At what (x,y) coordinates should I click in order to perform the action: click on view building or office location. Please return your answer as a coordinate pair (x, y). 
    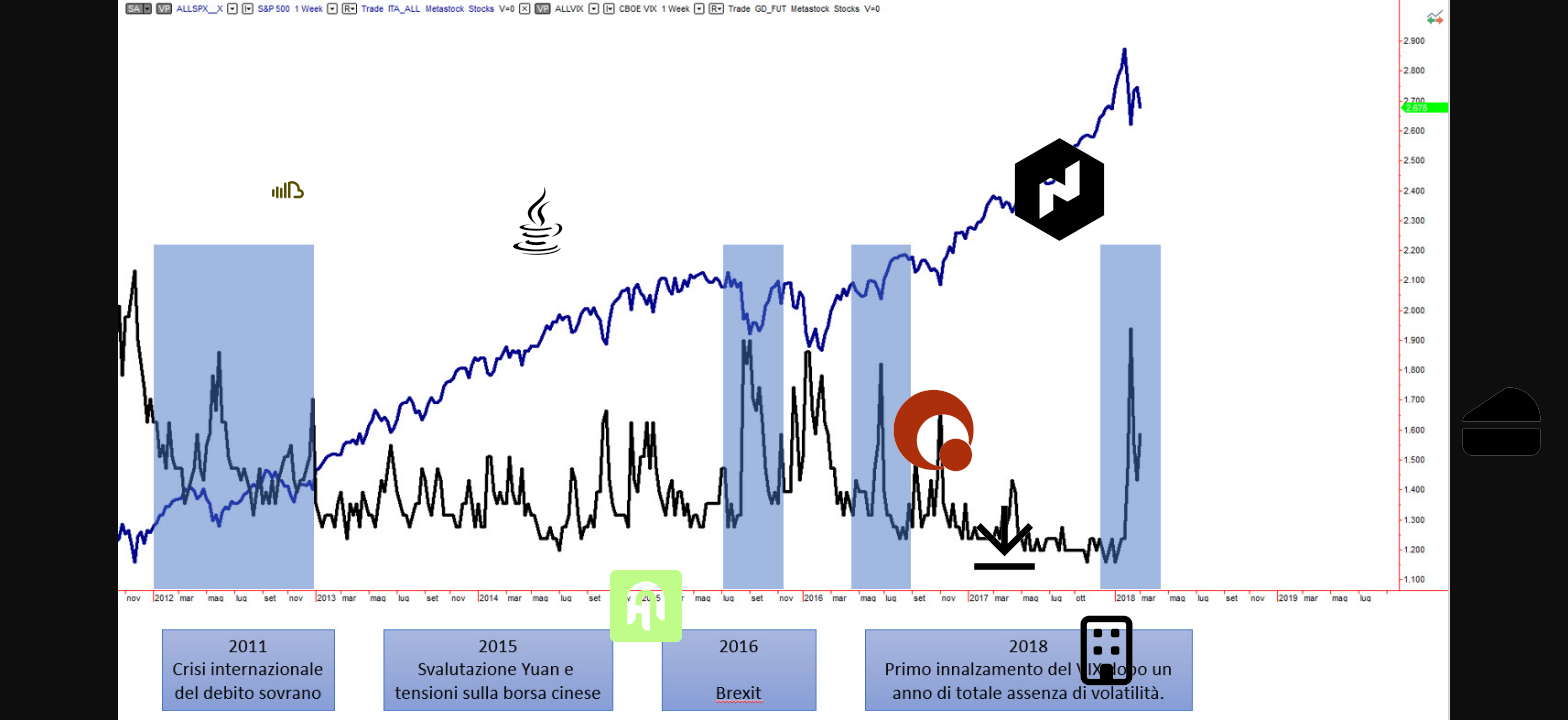
    Looking at the image, I should click on (1106, 650).